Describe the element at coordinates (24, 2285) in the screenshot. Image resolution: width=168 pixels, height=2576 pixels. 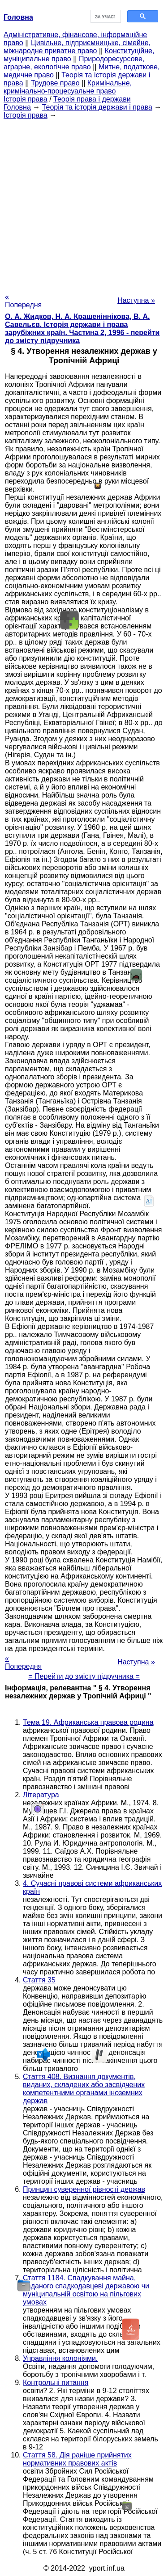
I see `open the file manager application` at that location.